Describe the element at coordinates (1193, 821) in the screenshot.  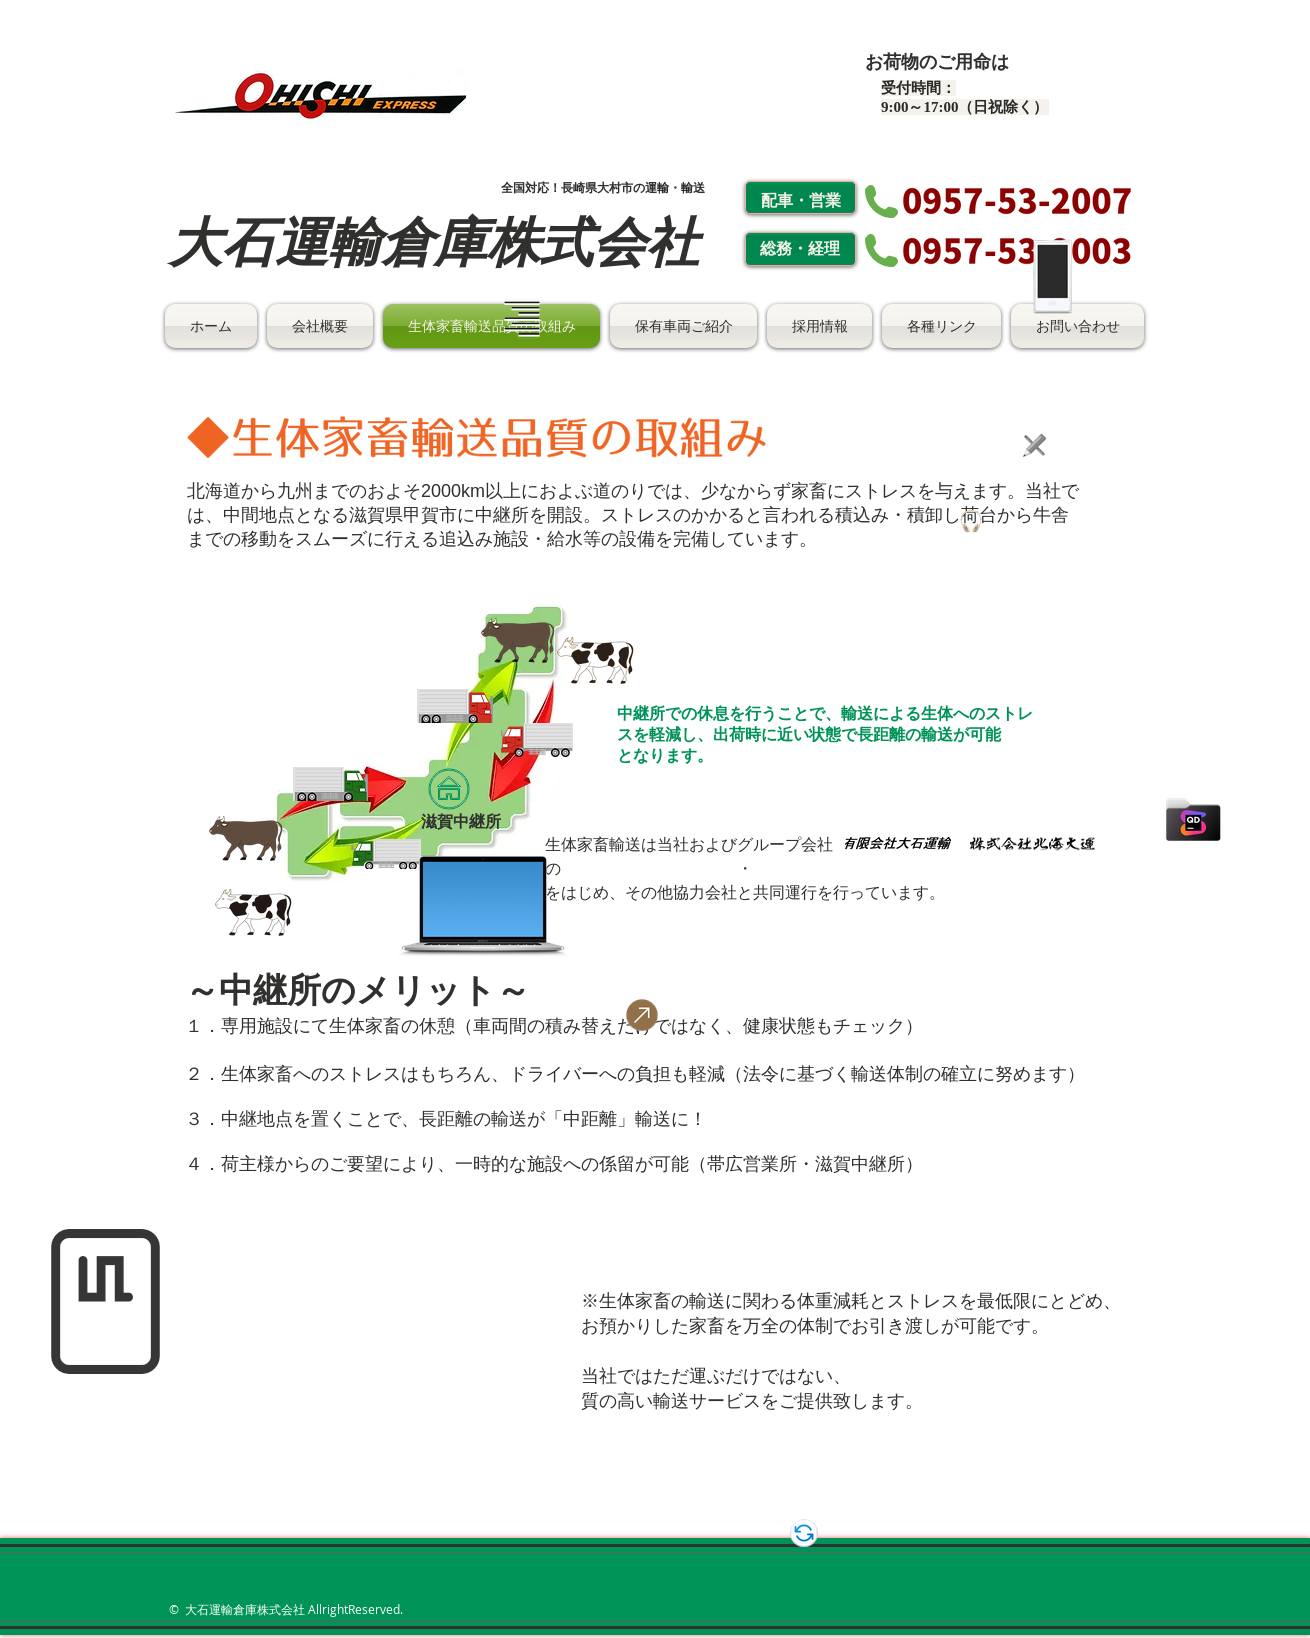
I see `folder containing JetBrains Qodana project files` at that location.